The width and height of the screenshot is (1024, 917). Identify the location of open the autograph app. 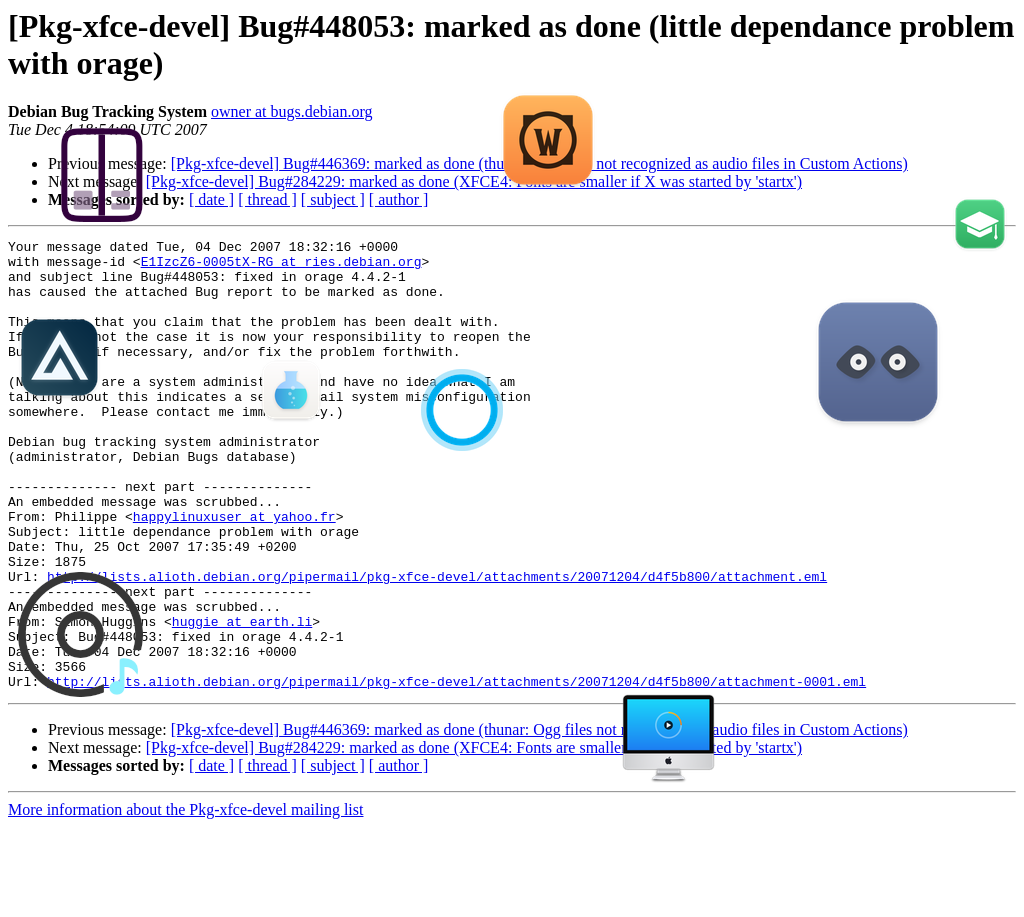
(59, 357).